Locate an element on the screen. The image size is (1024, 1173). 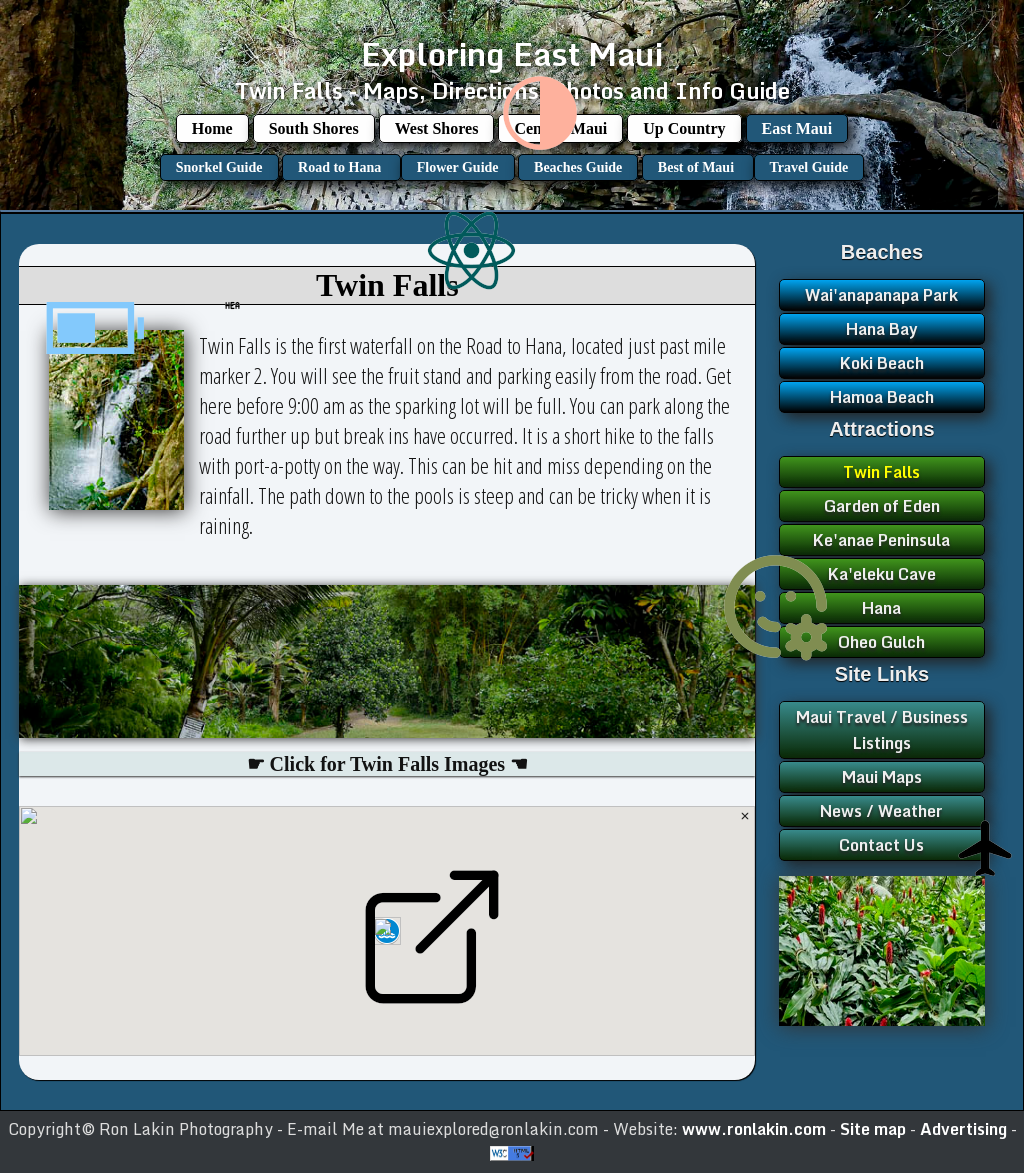
customize emoji or reaction settings is located at coordinates (775, 606).